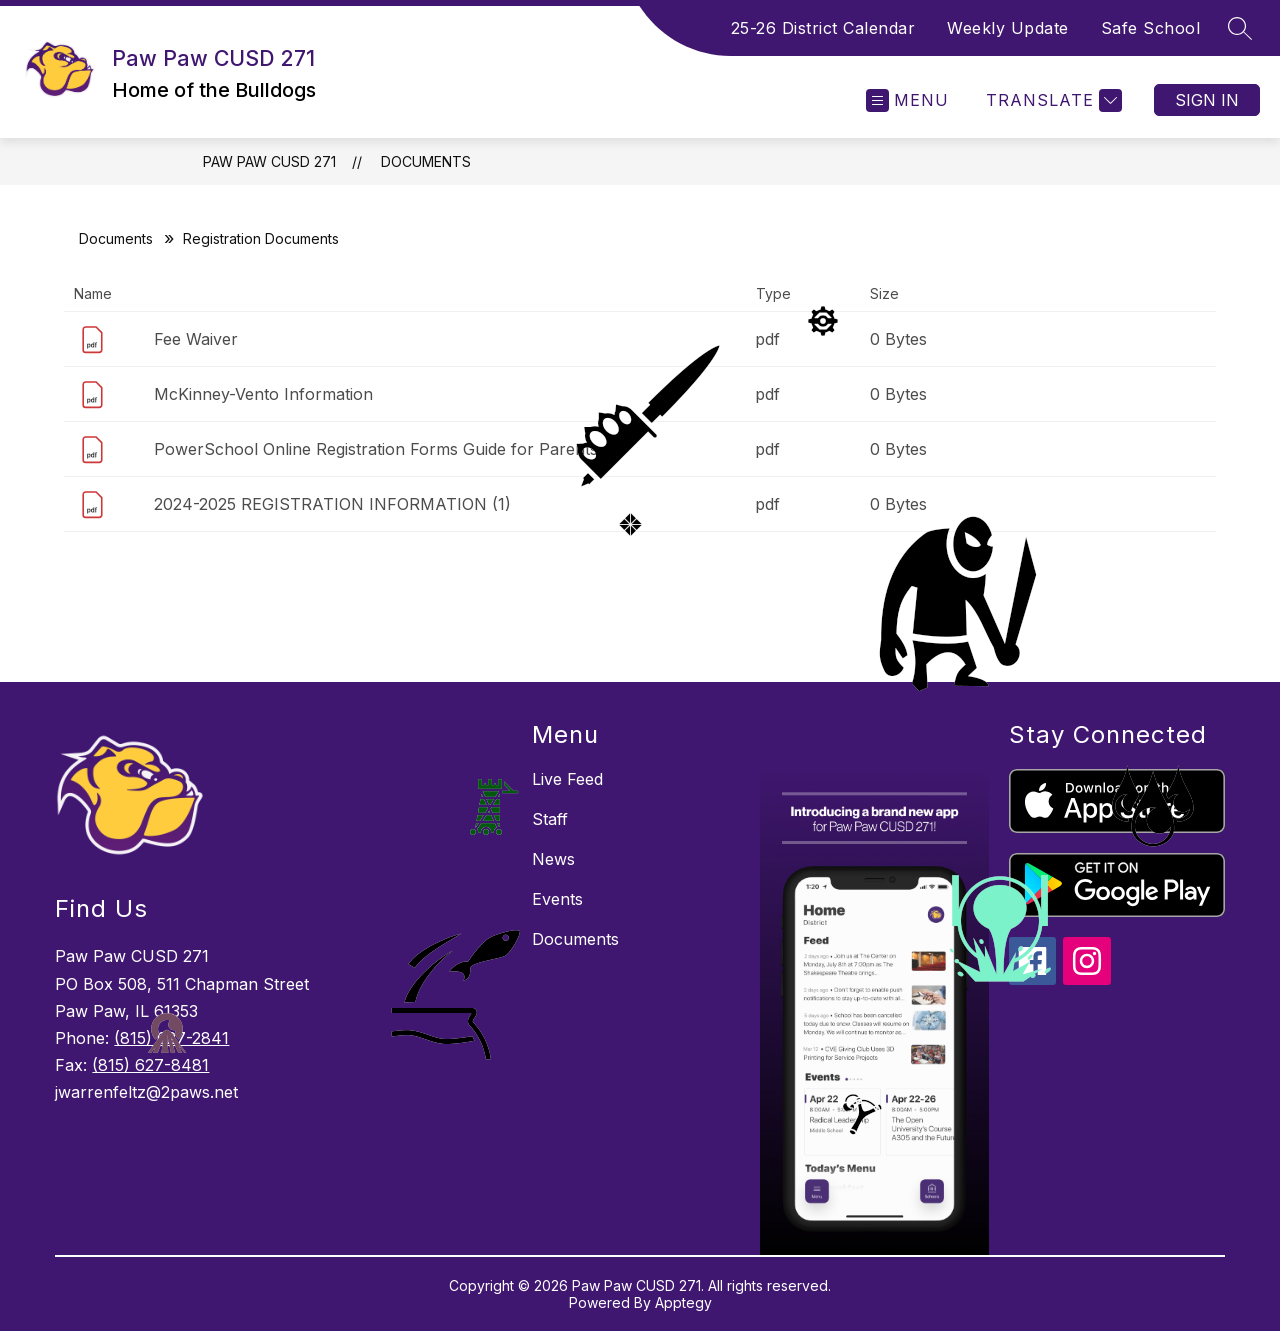  Describe the element at coordinates (1153, 806) in the screenshot. I see `indicates humidity or moisture level` at that location.